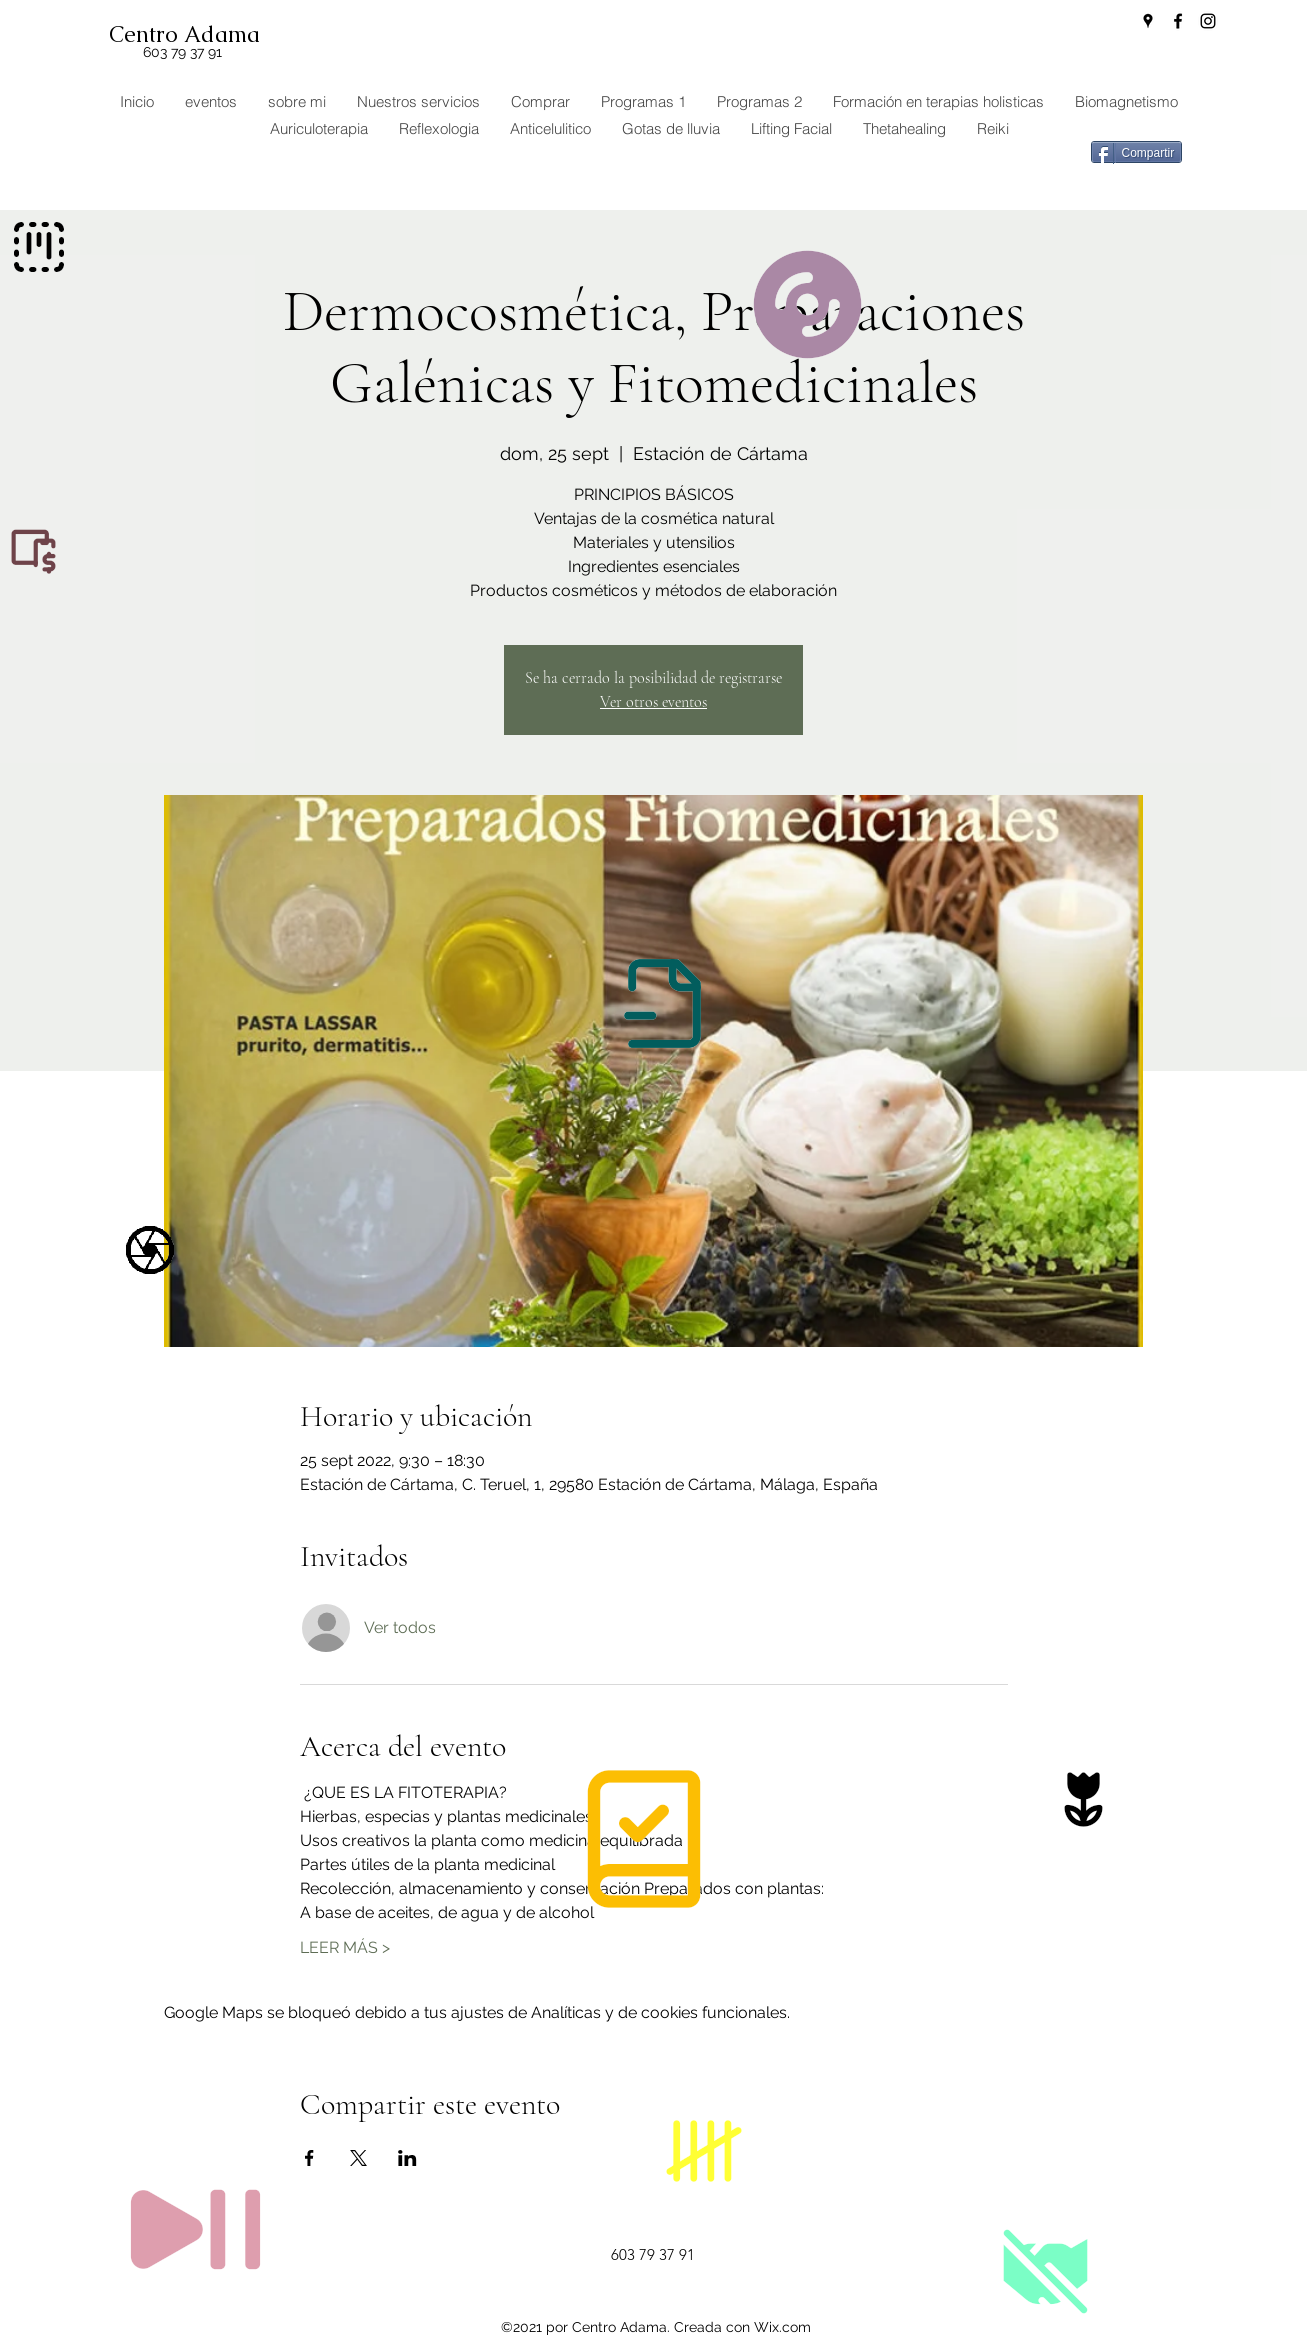 This screenshot has width=1307, height=2344. Describe the element at coordinates (664, 1003) in the screenshot. I see `remove content from a file` at that location.